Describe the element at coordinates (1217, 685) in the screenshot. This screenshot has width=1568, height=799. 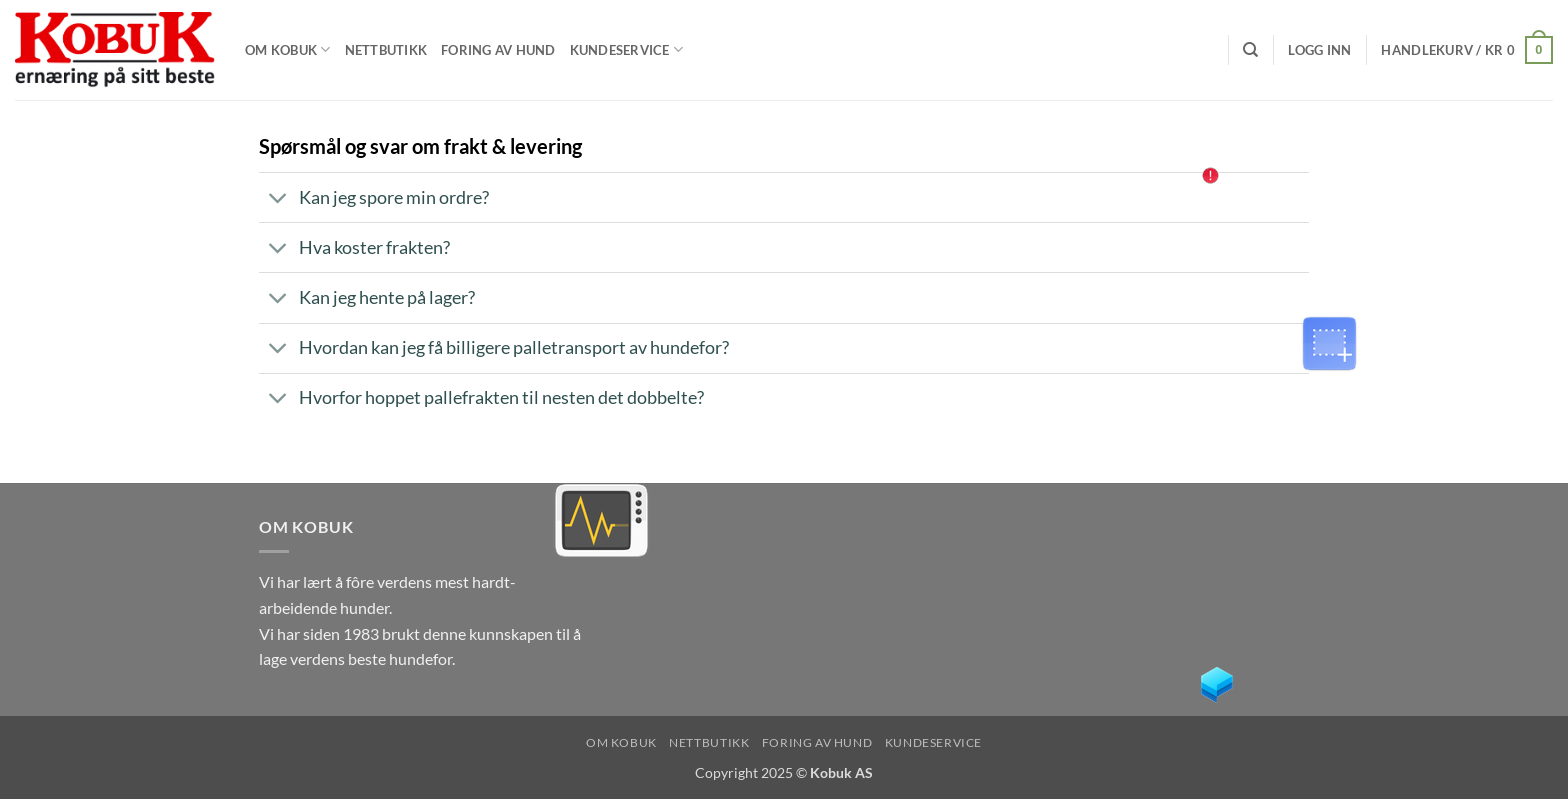
I see `open the assistant app` at that location.